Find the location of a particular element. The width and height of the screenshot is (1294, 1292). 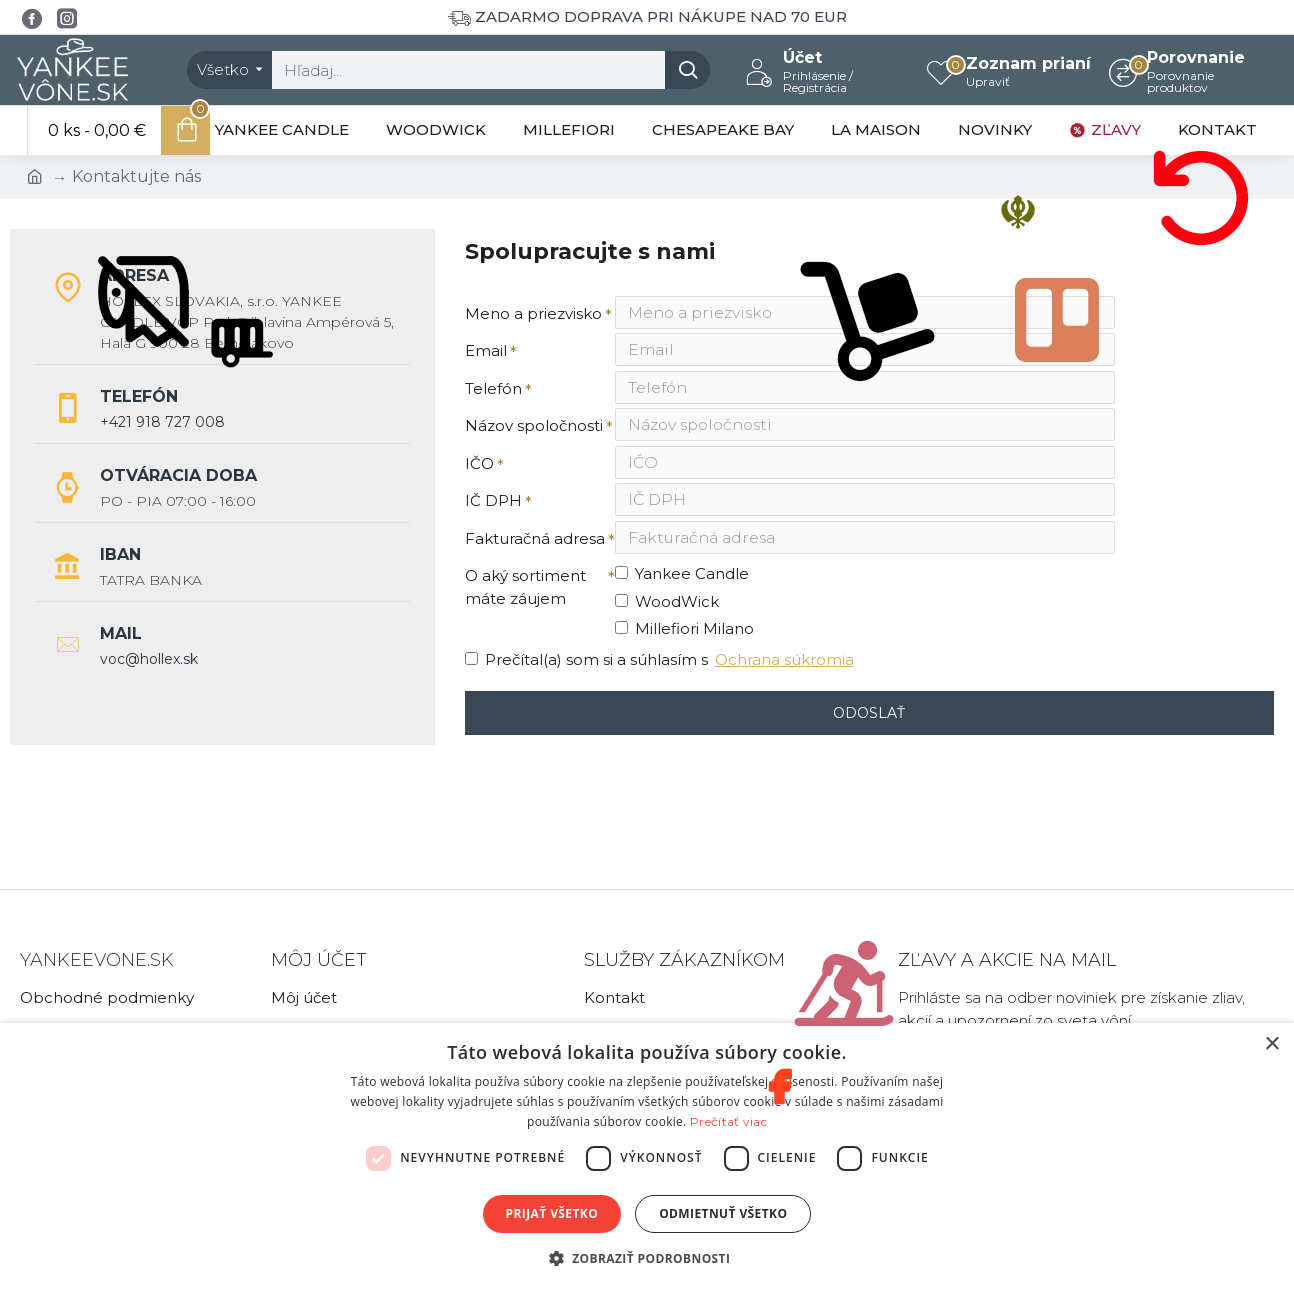

indicates toilet paper is out of stock is located at coordinates (143, 301).